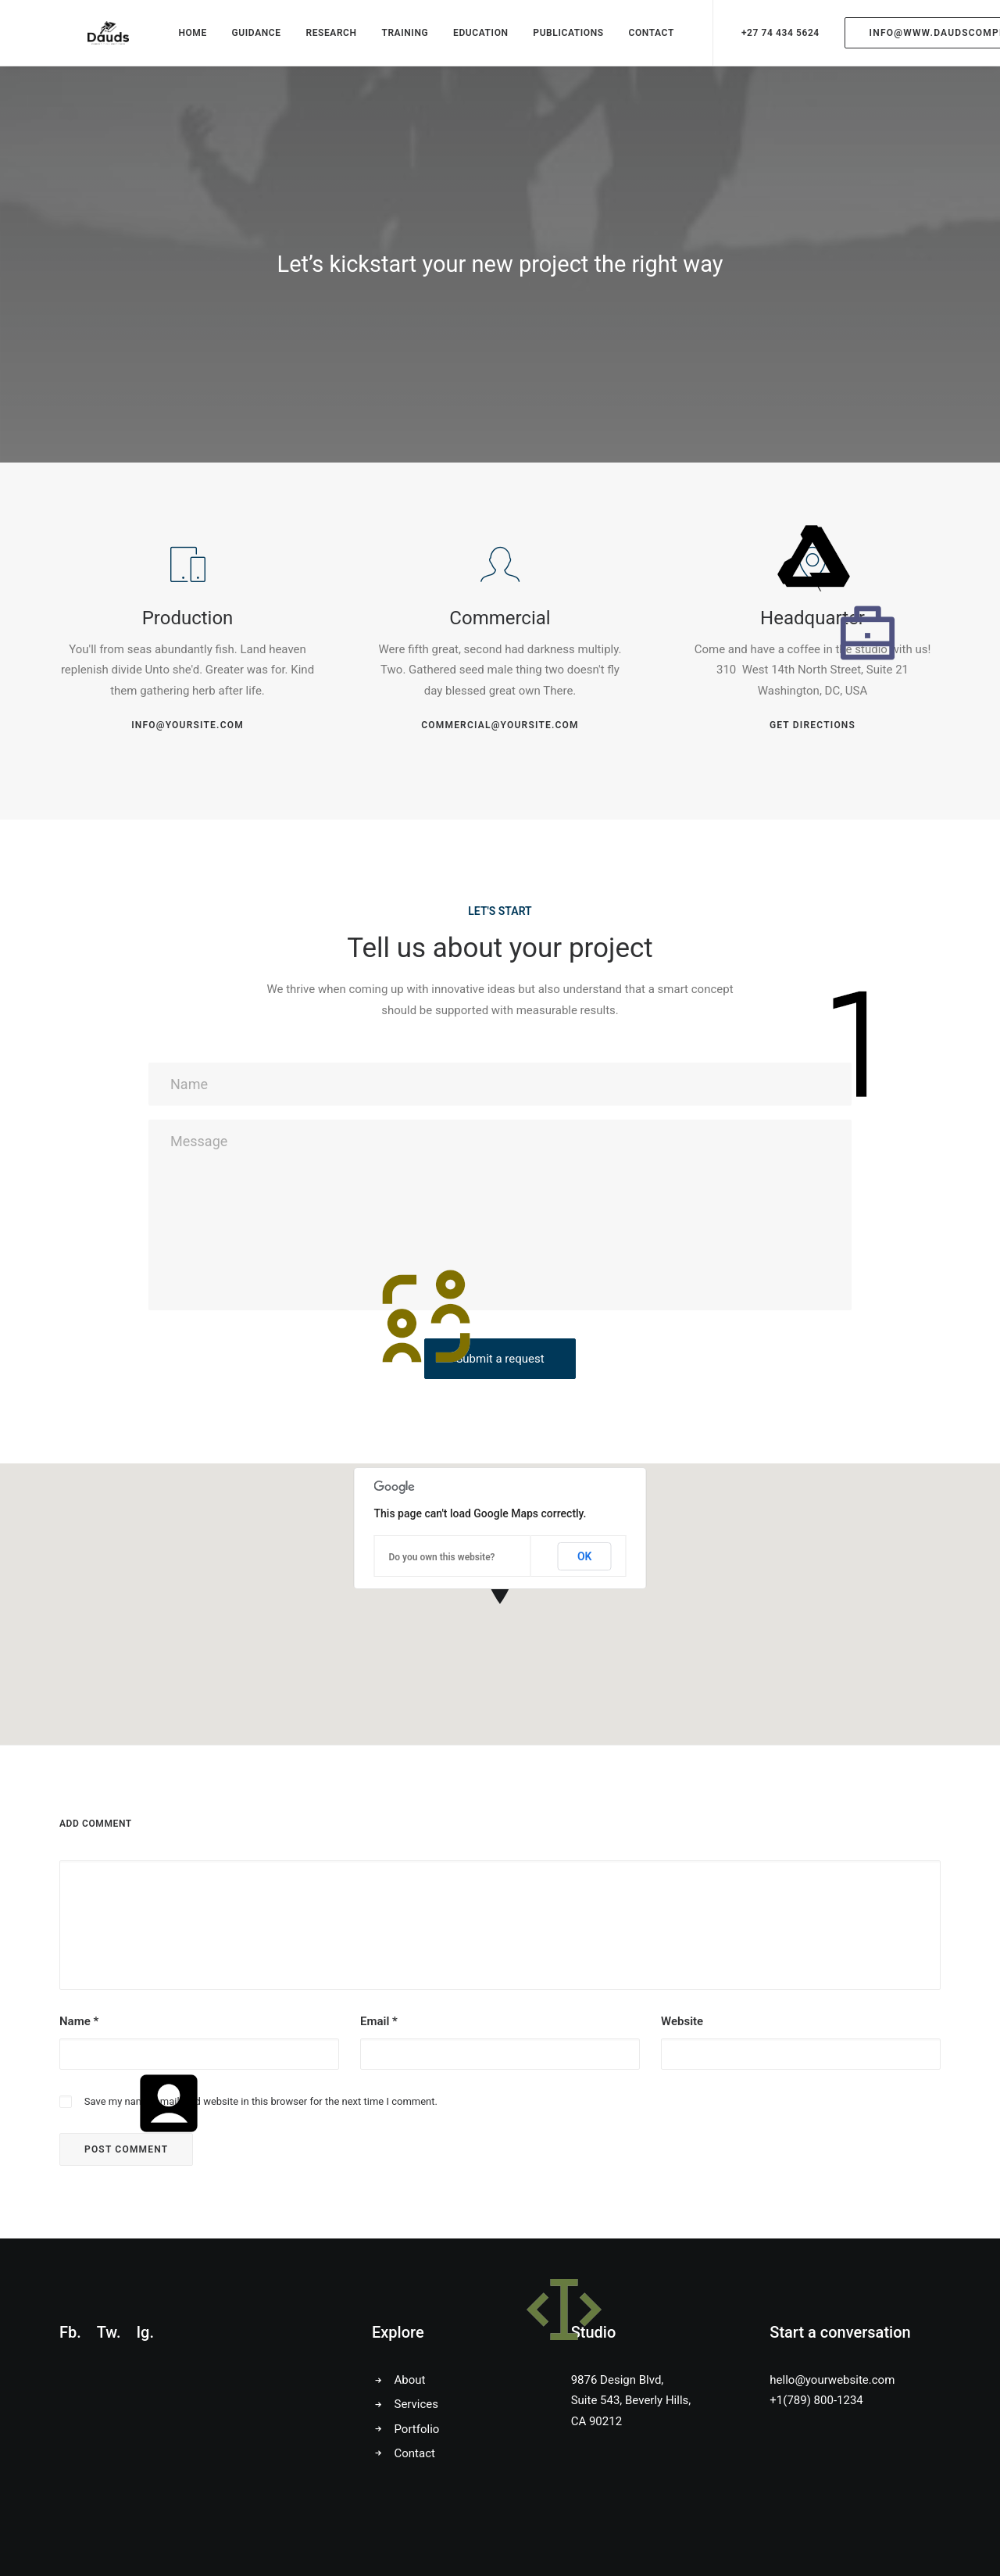  Describe the element at coordinates (856, 1045) in the screenshot. I see `indicates first item or top priority` at that location.